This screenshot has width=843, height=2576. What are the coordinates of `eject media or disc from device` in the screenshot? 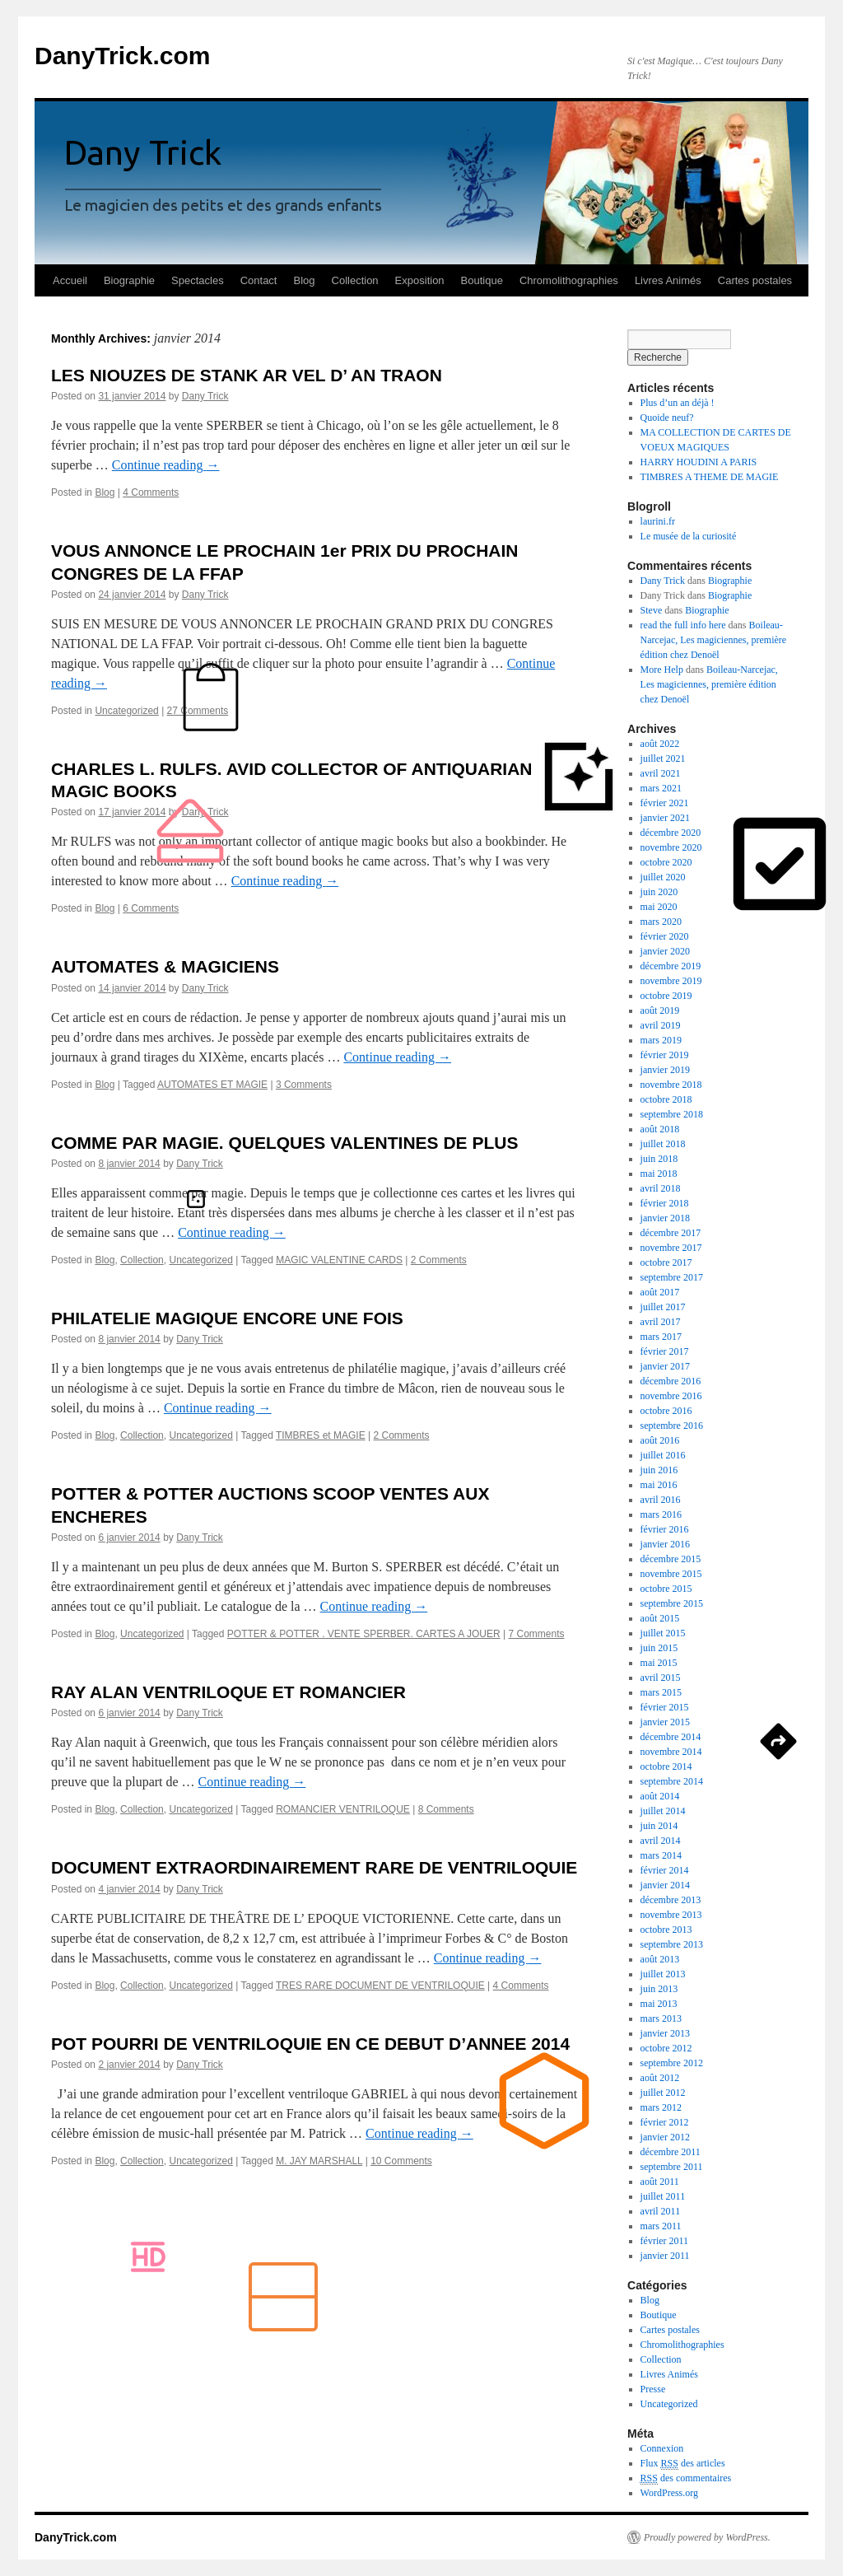 It's located at (190, 835).